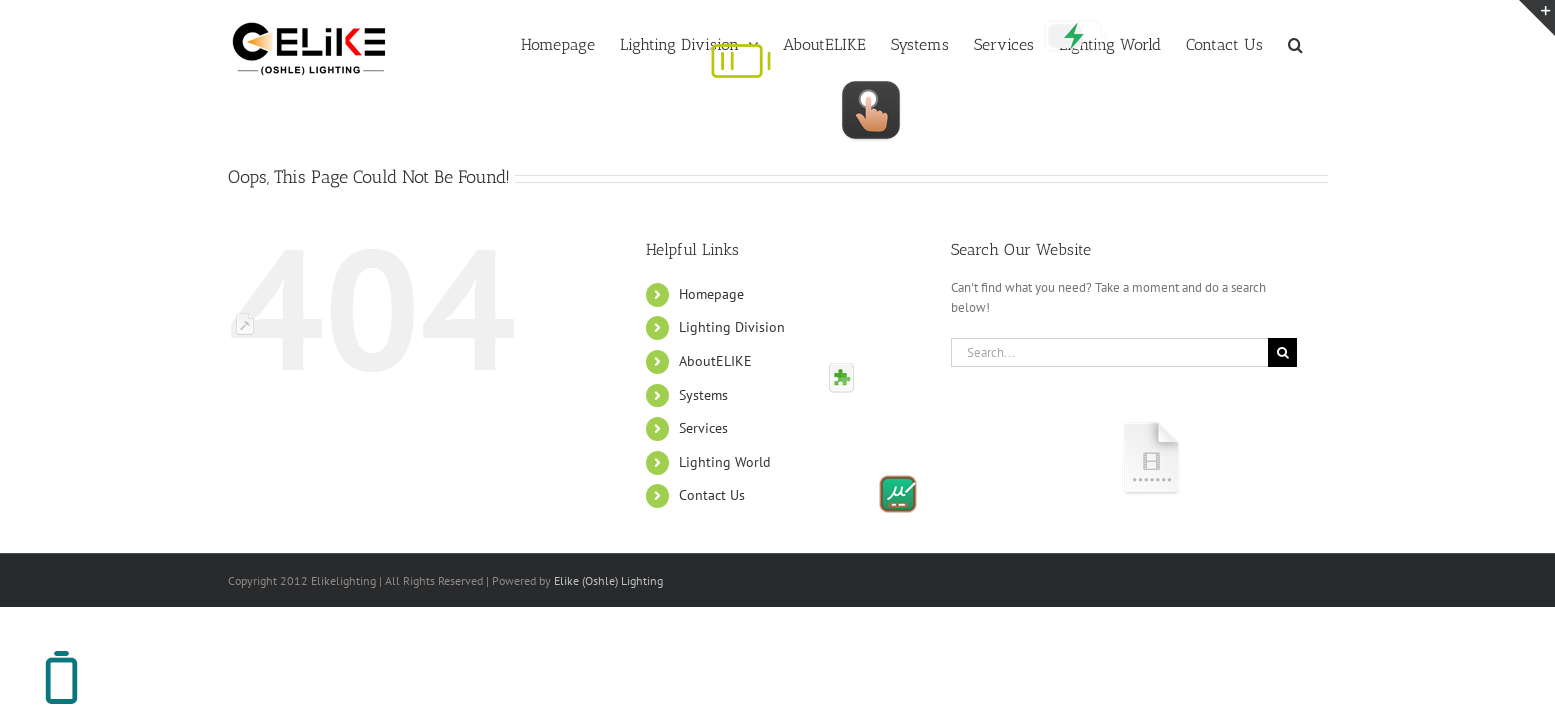 This screenshot has height=720, width=1555. I want to click on battery at 60% and currently charging, so click(1076, 36).